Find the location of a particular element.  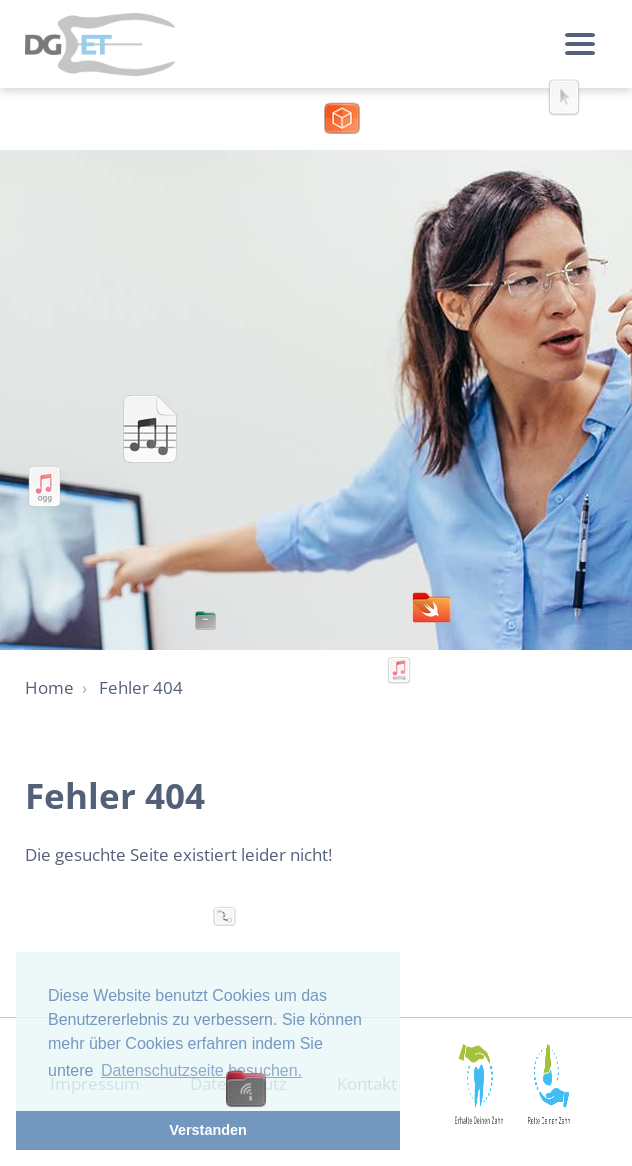

open the file manager is located at coordinates (205, 620).